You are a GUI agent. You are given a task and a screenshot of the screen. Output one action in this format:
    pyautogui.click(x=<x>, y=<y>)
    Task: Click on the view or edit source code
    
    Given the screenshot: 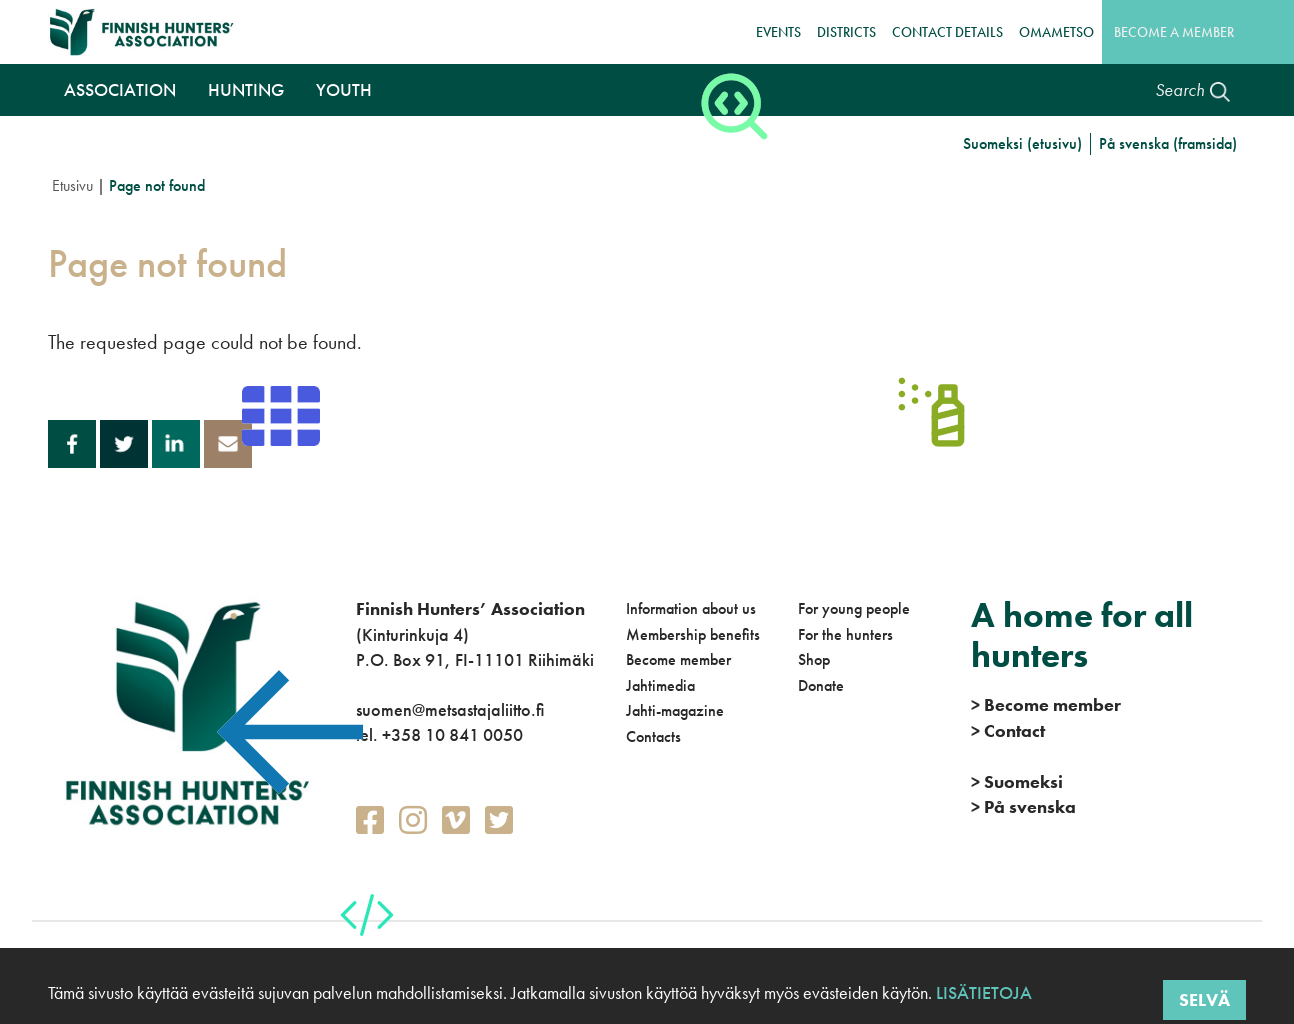 What is the action you would take?
    pyautogui.click(x=367, y=915)
    